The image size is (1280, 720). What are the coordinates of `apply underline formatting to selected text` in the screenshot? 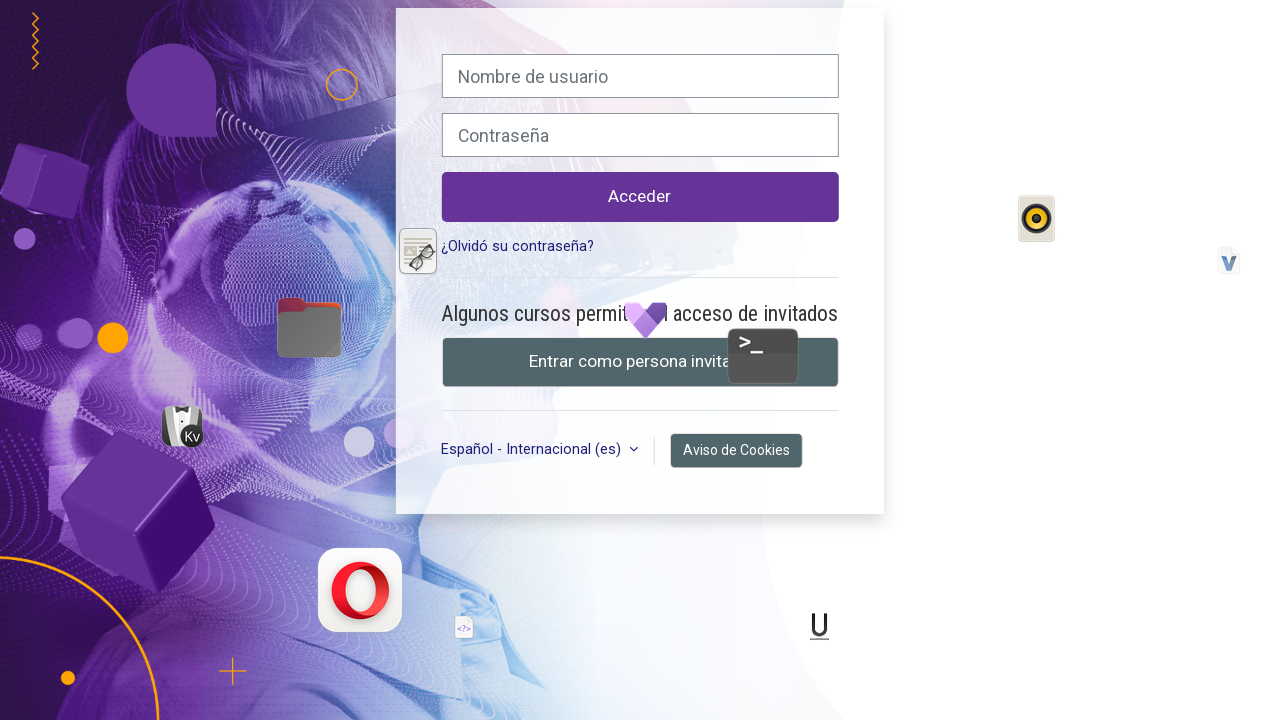 It's located at (819, 626).